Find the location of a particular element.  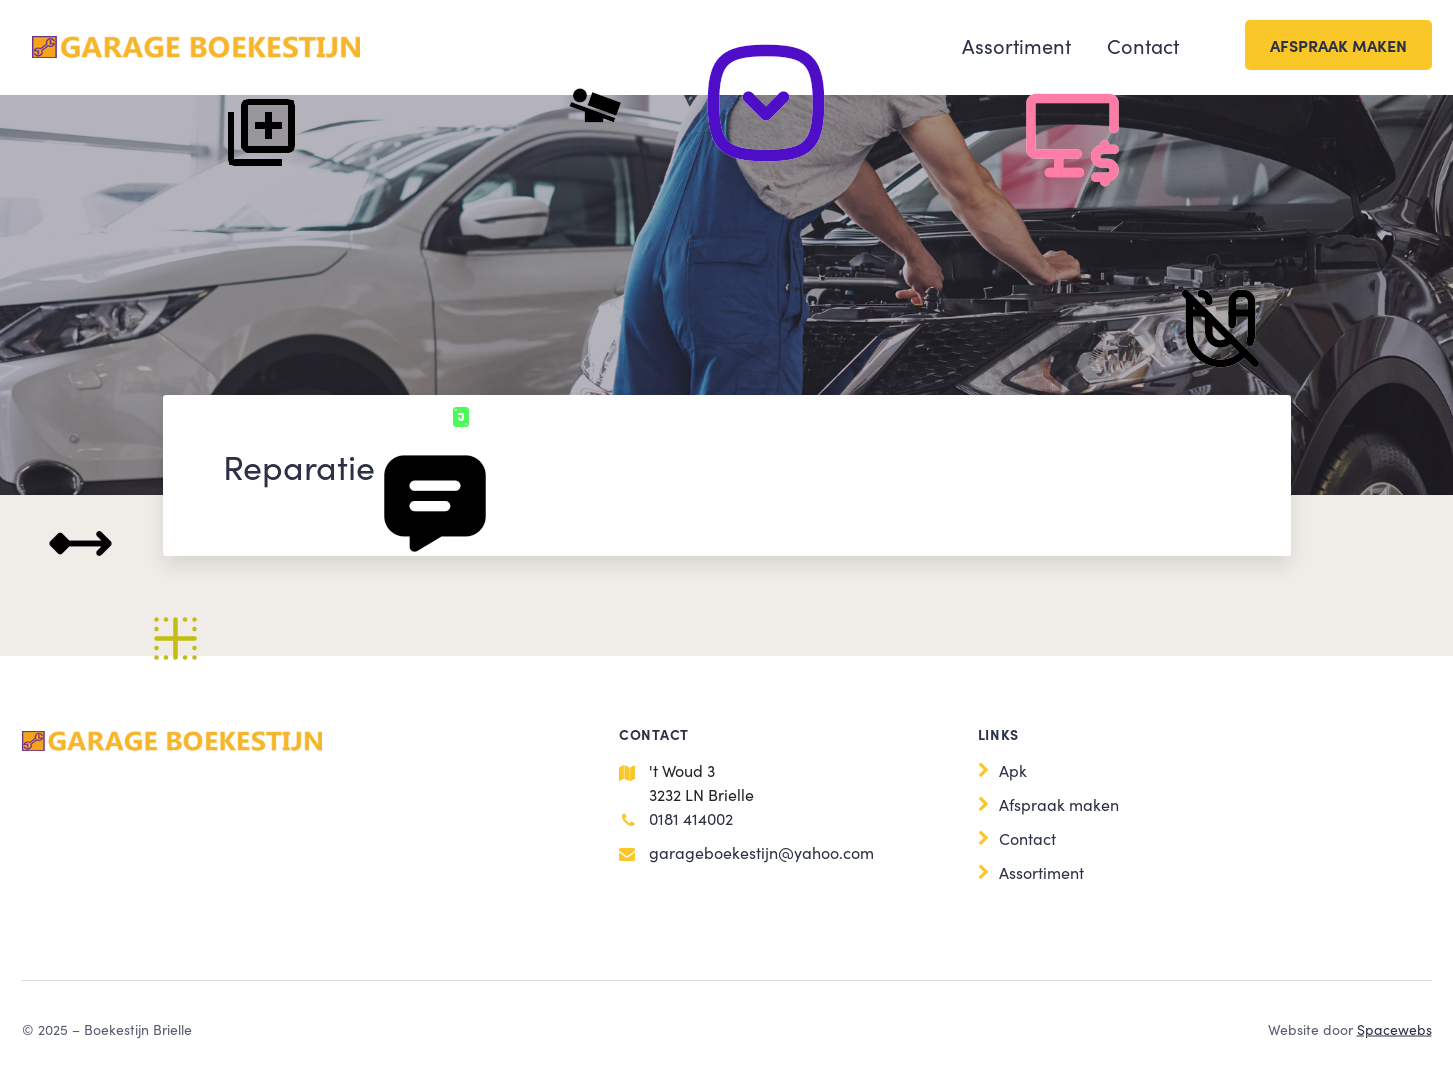

jack playing card in a card game app is located at coordinates (461, 417).